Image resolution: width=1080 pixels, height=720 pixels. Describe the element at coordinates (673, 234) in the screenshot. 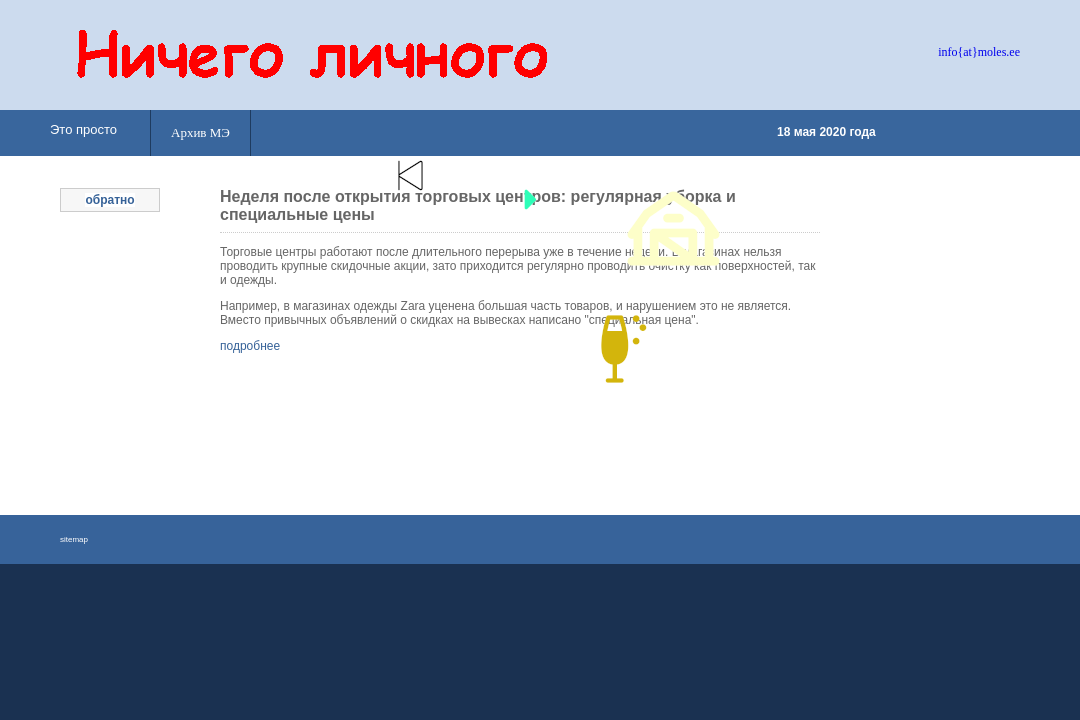

I see `access farm or agricultural settings` at that location.